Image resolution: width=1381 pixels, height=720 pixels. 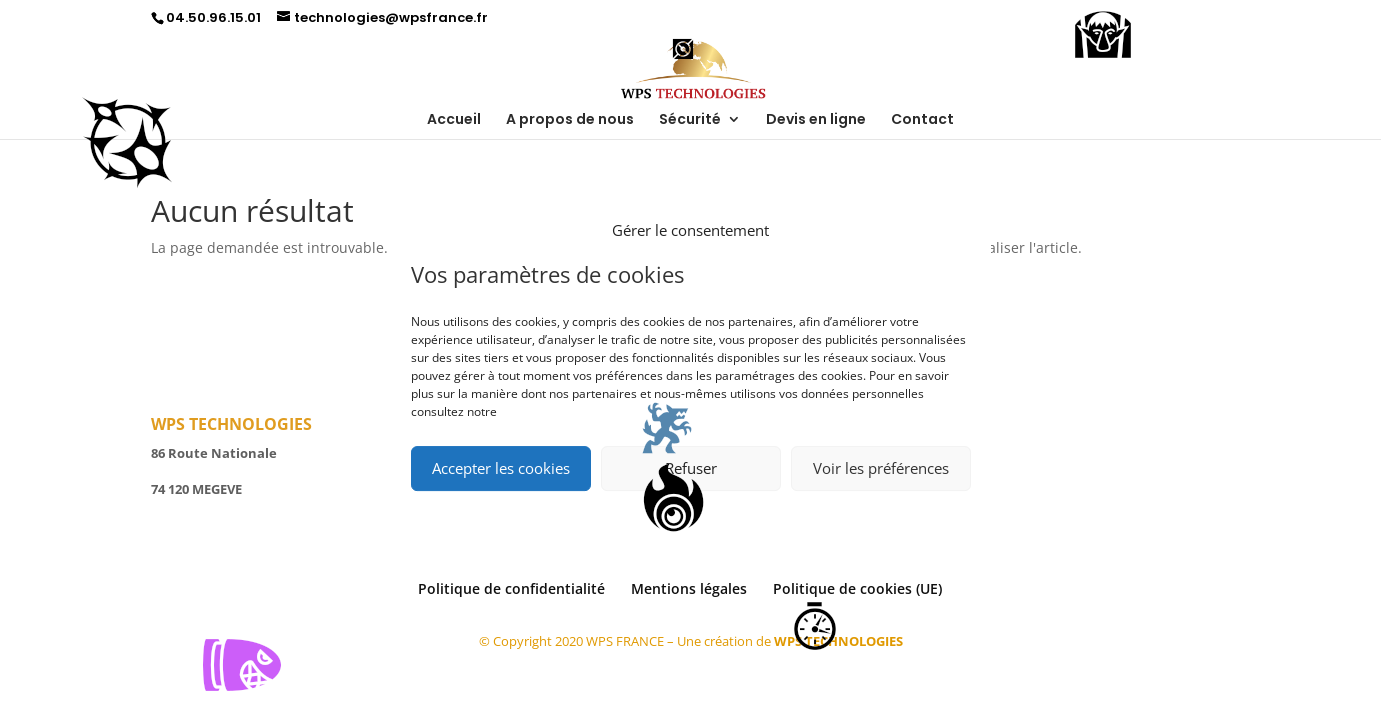 What do you see at coordinates (242, 665) in the screenshot?
I see `bullet bill character from mario games` at bounding box center [242, 665].